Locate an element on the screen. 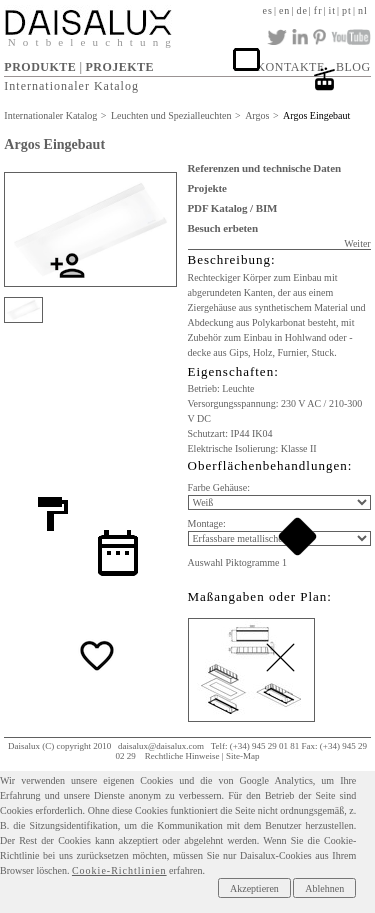  select a date range is located at coordinates (118, 553).